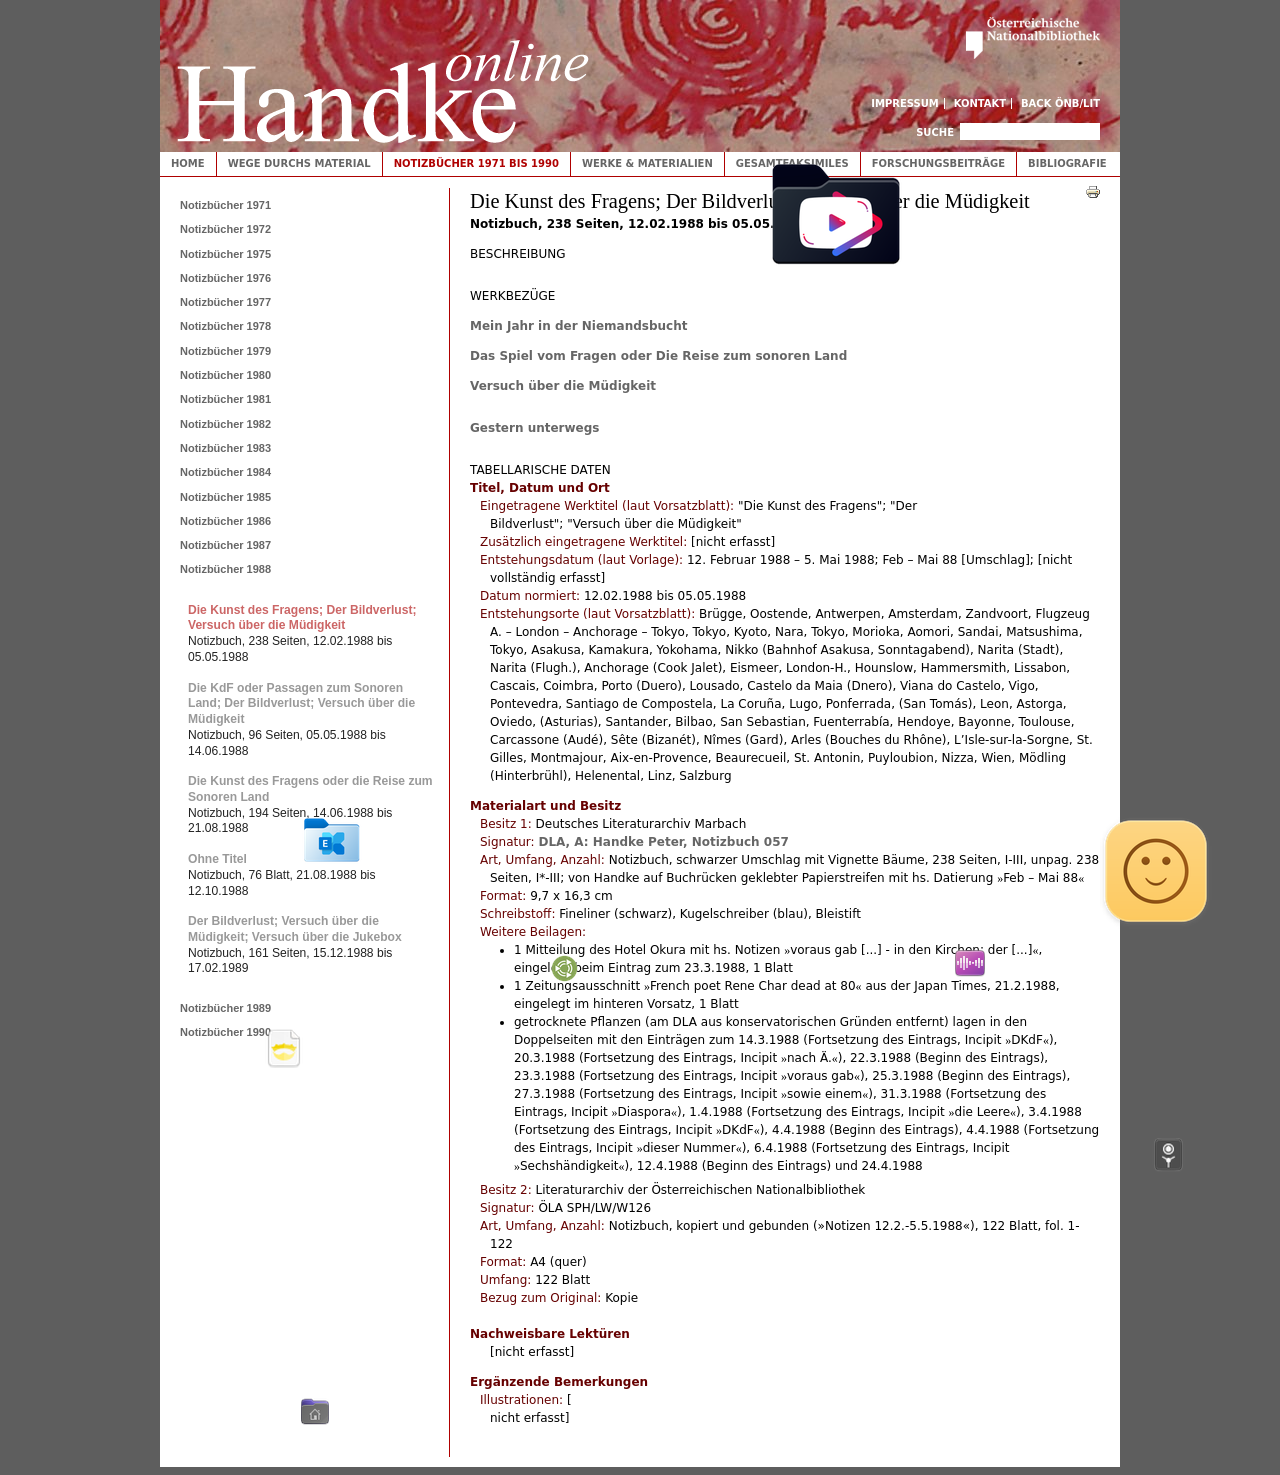 The height and width of the screenshot is (1475, 1280). What do you see at coordinates (970, 963) in the screenshot?
I see `open sound recorder app` at bounding box center [970, 963].